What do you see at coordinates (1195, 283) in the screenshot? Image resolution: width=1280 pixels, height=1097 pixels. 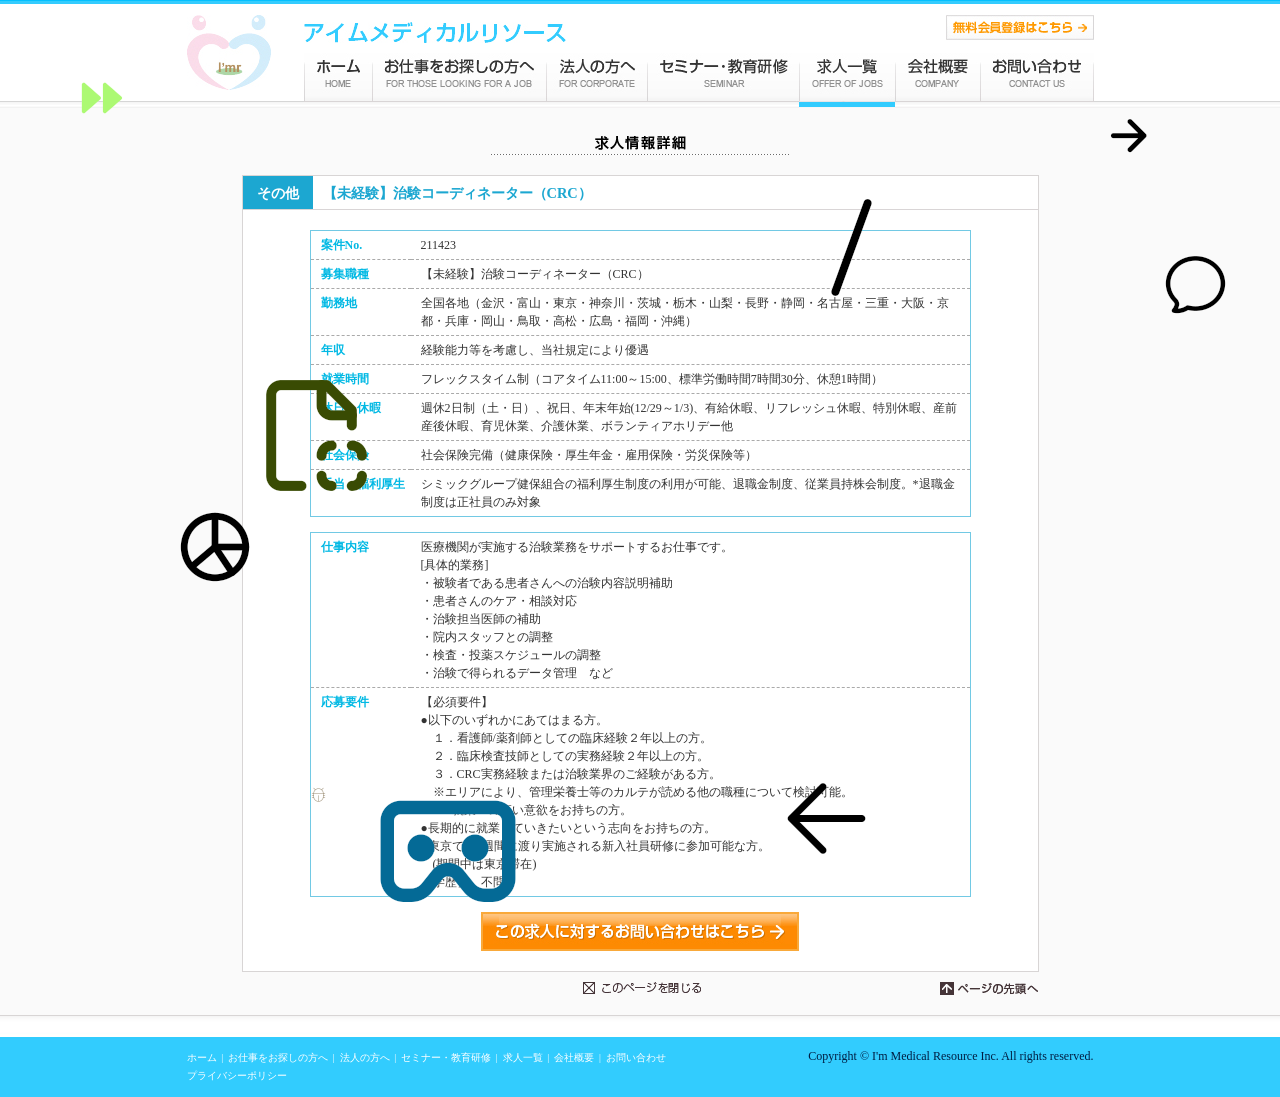 I see `open chat or messaging` at bounding box center [1195, 283].